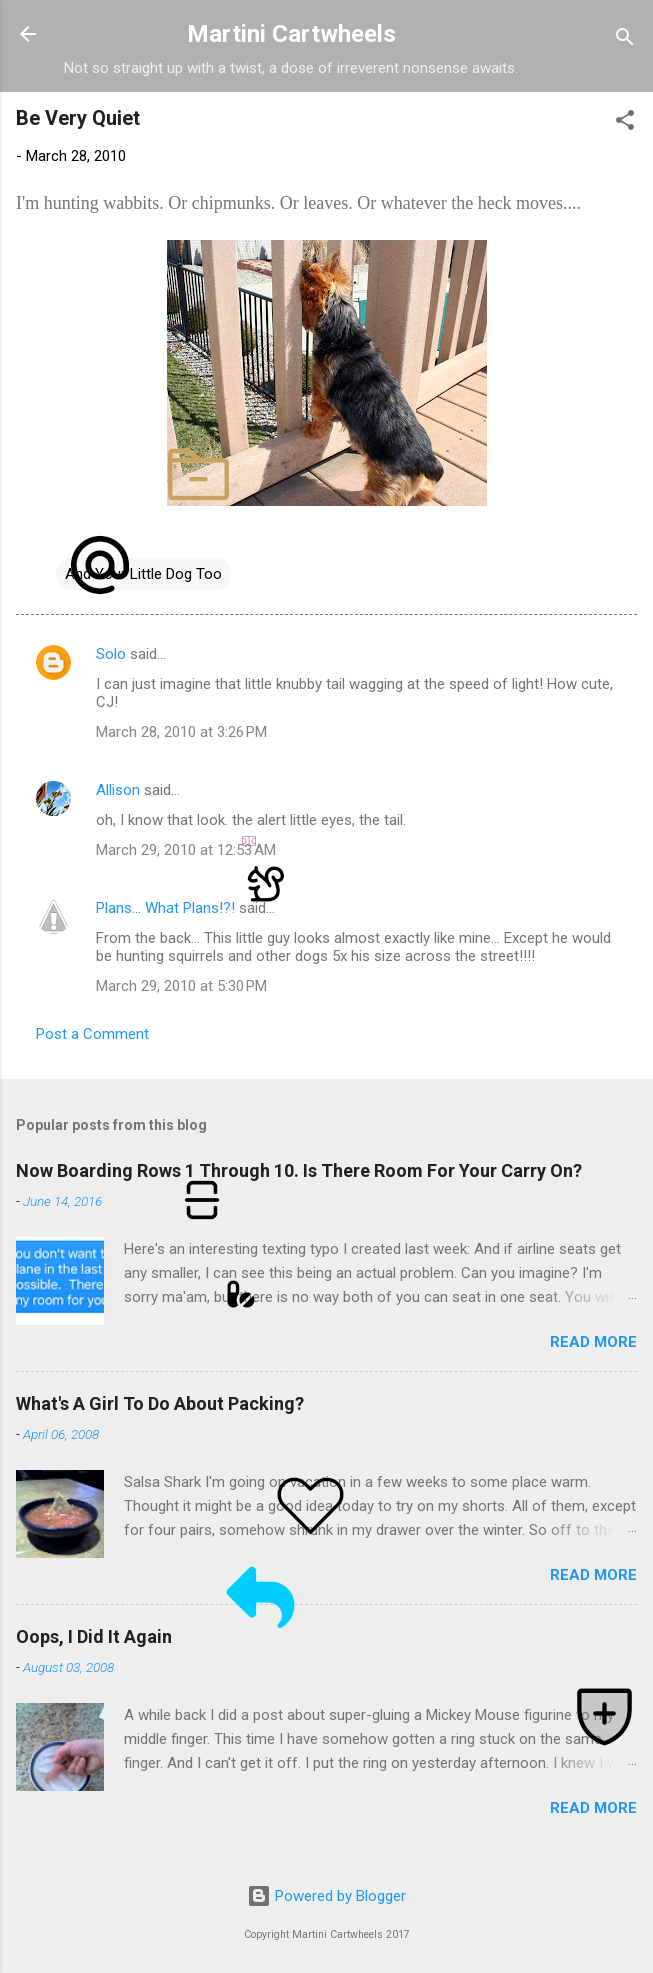  I want to click on view basketball court availability, so click(249, 841).